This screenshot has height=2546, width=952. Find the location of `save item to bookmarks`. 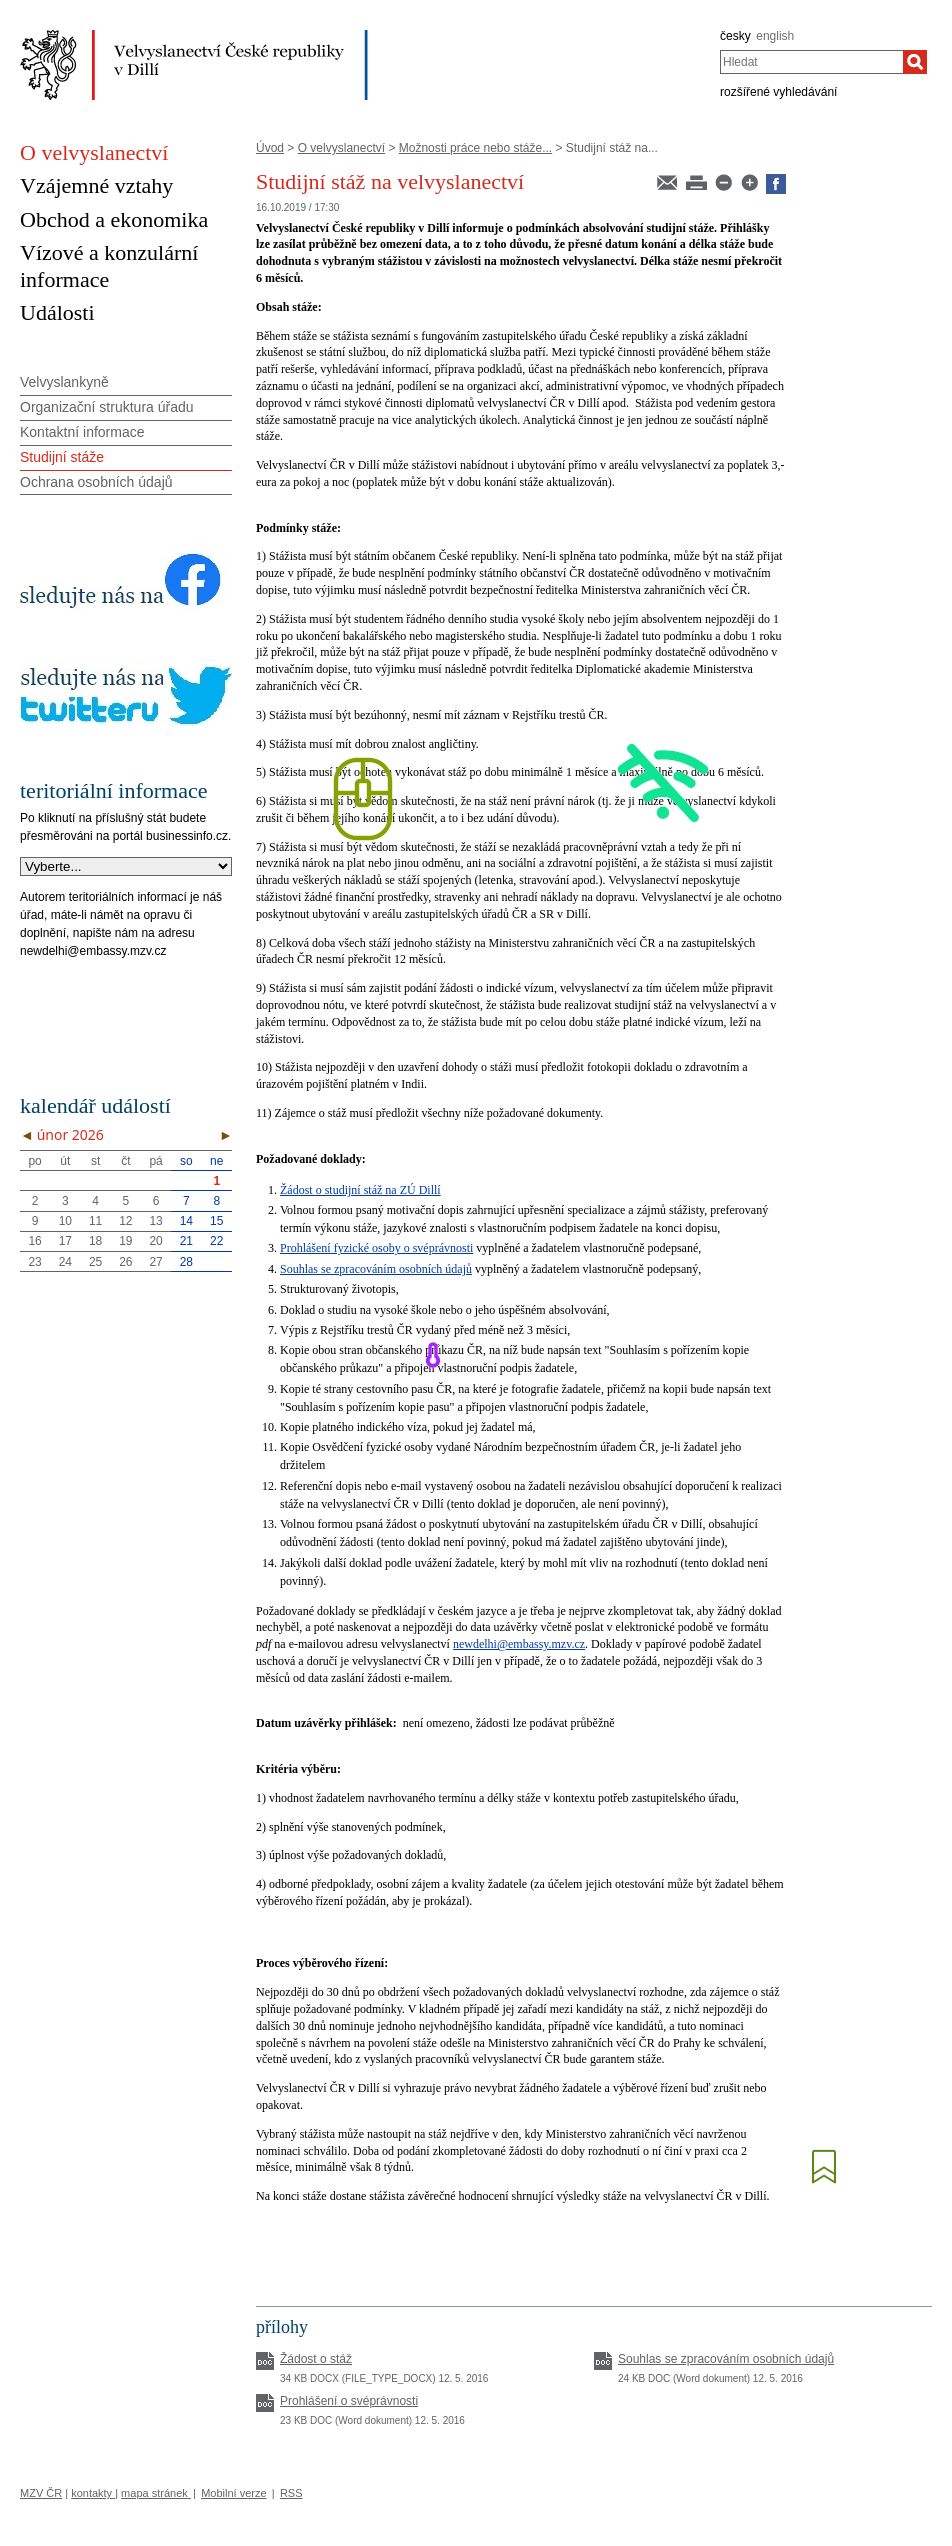

save item to bookmarks is located at coordinates (824, 2166).